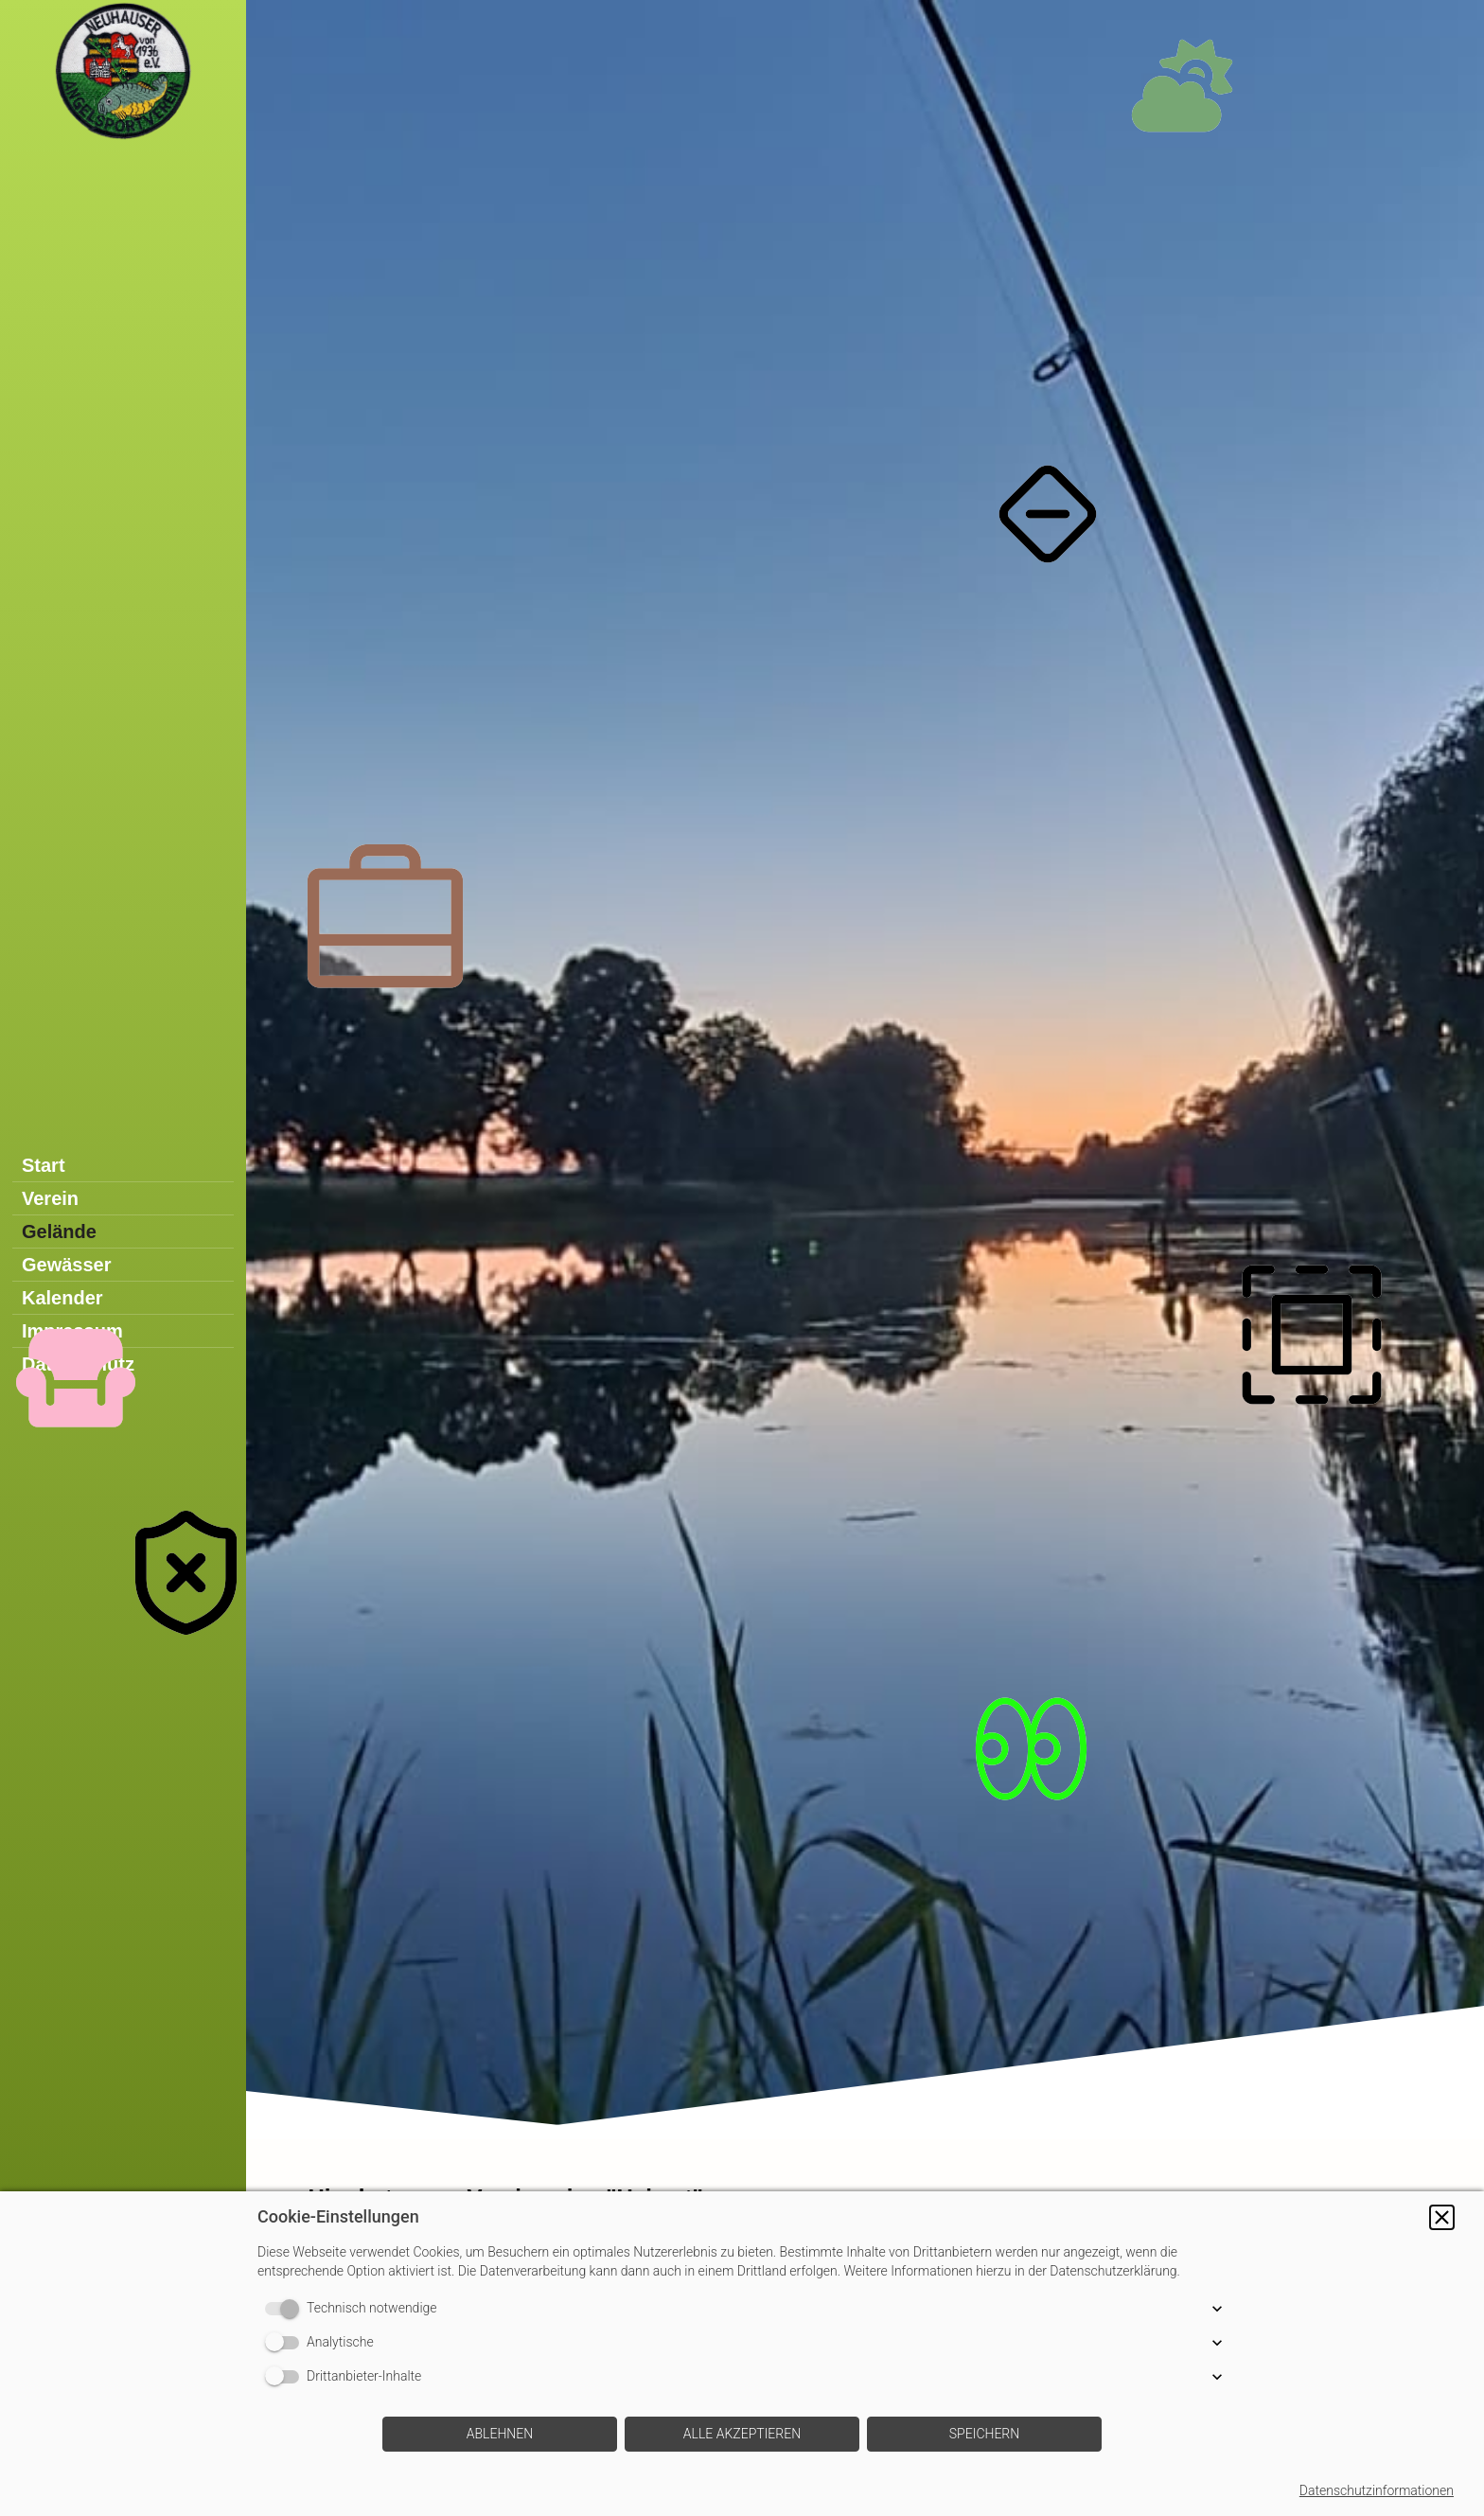 This screenshot has height=2516, width=1484. I want to click on browse furniture or home decor items, so click(76, 1380).